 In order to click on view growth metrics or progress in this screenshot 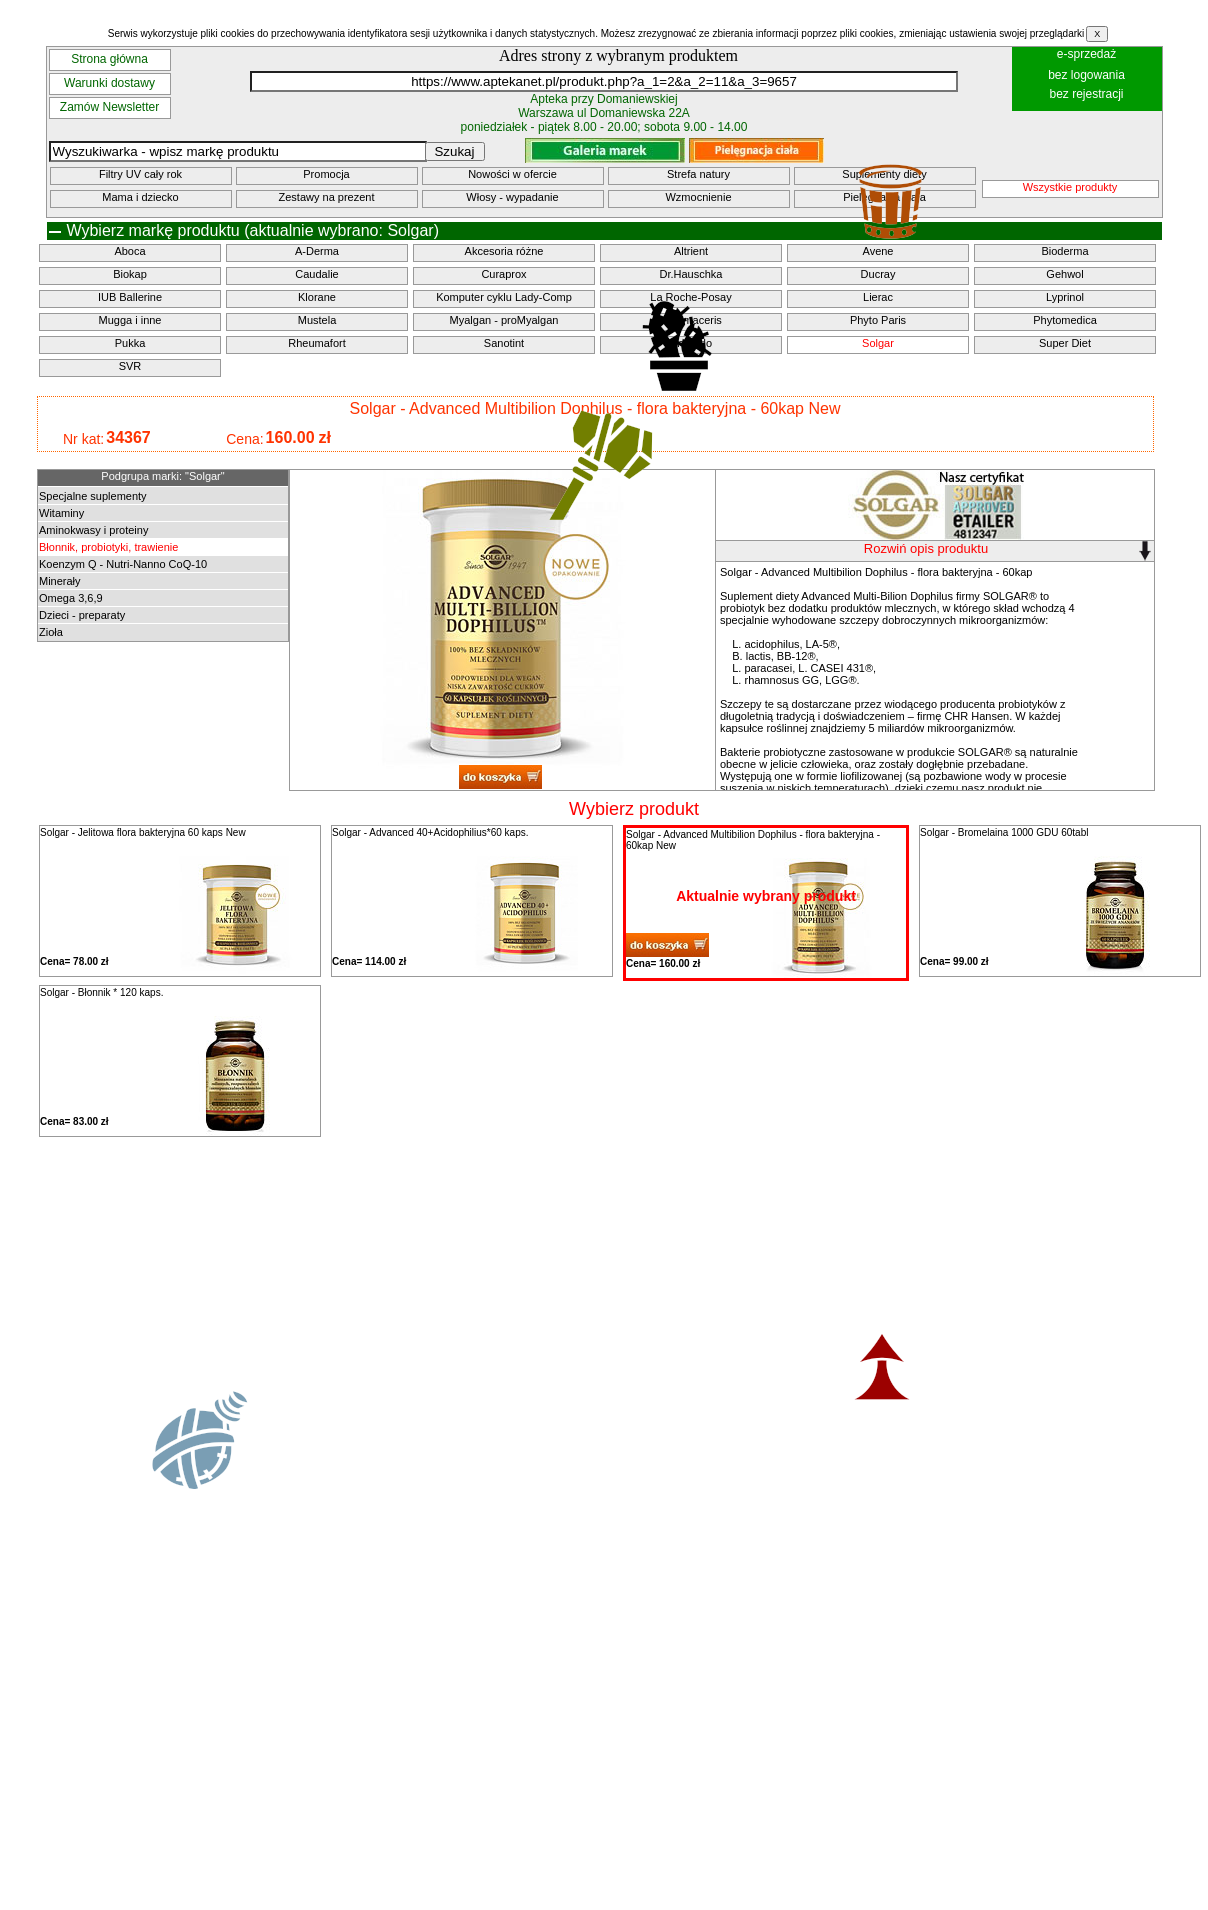, I will do `click(882, 1366)`.